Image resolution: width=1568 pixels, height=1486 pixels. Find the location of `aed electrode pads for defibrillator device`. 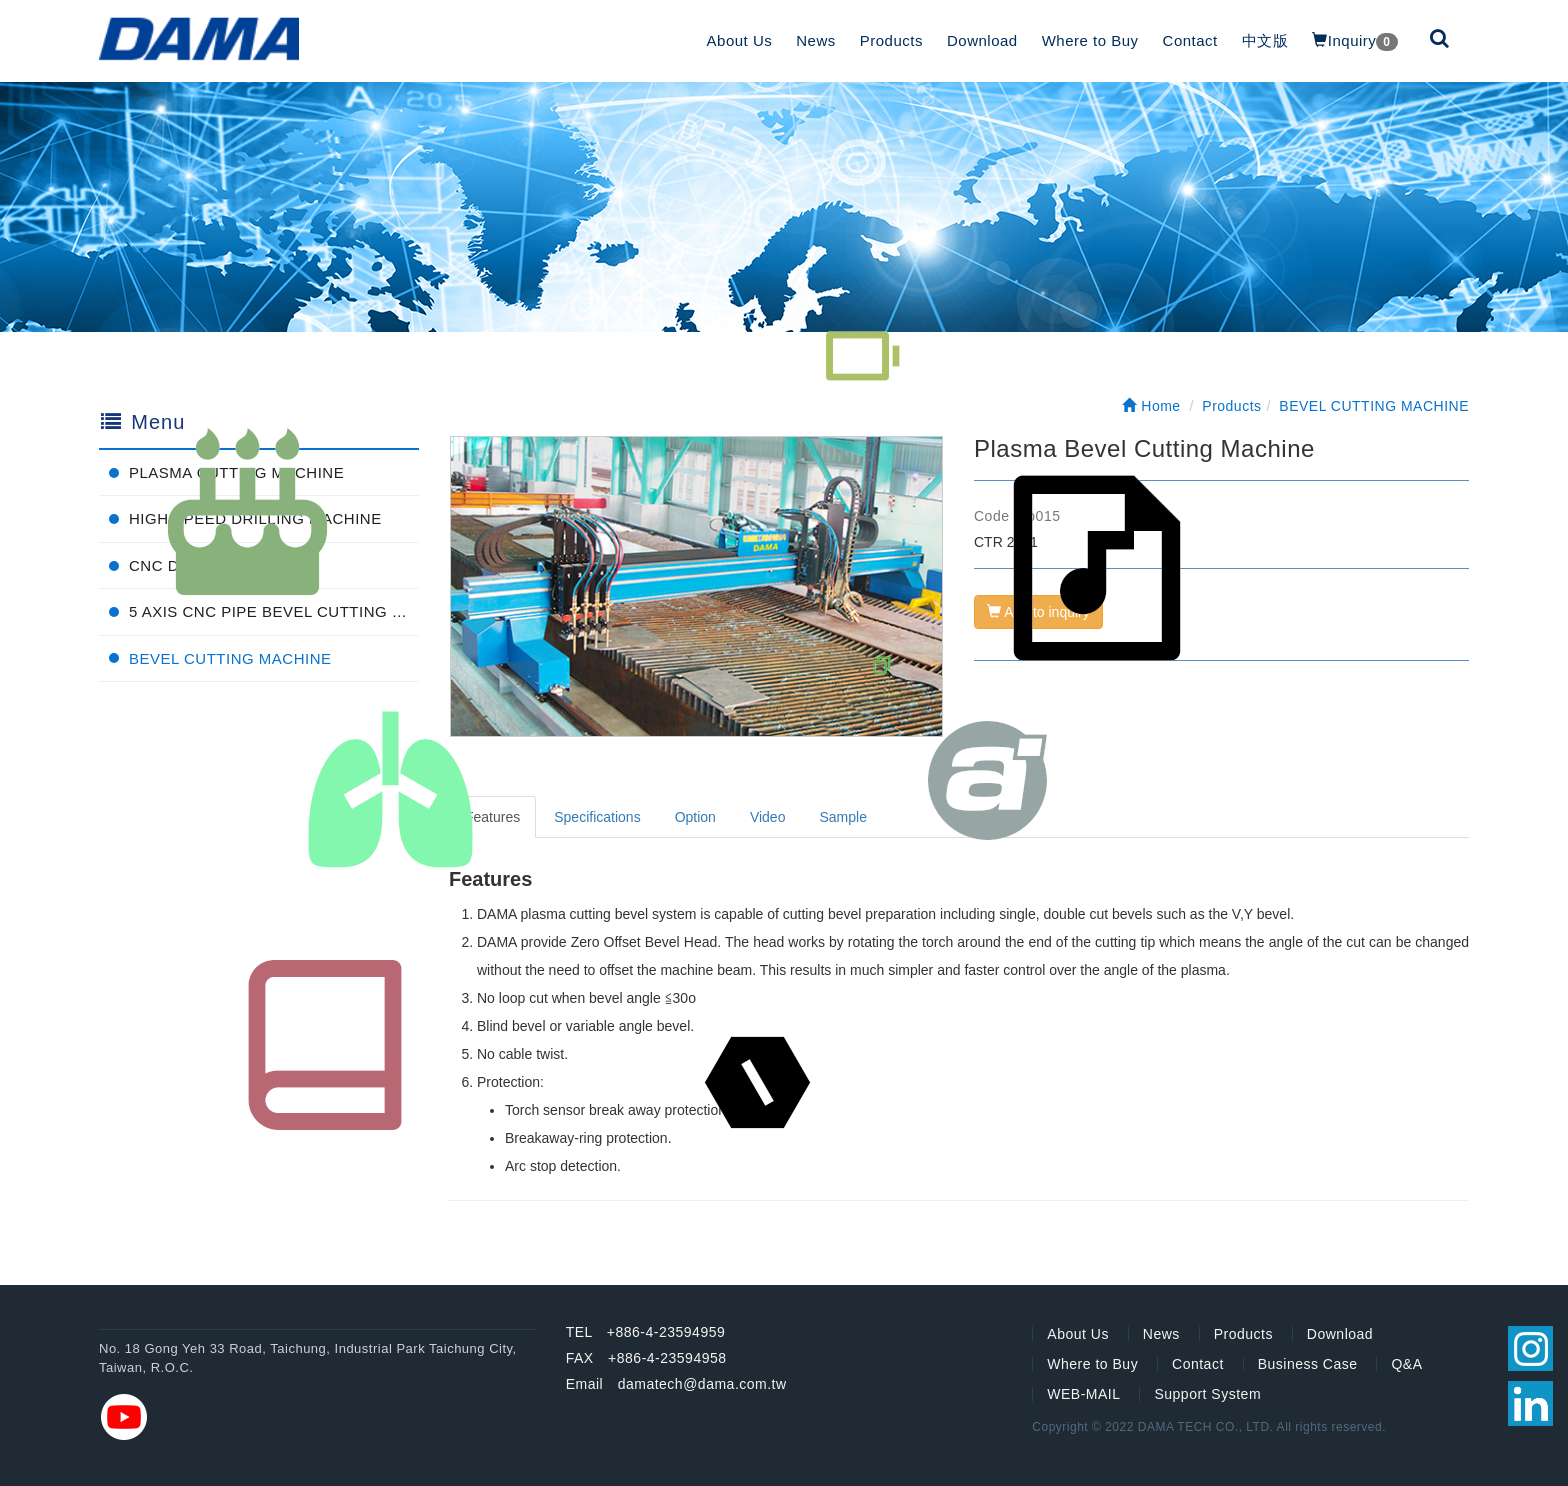

aed electrode pads for defibrillator device is located at coordinates (882, 665).